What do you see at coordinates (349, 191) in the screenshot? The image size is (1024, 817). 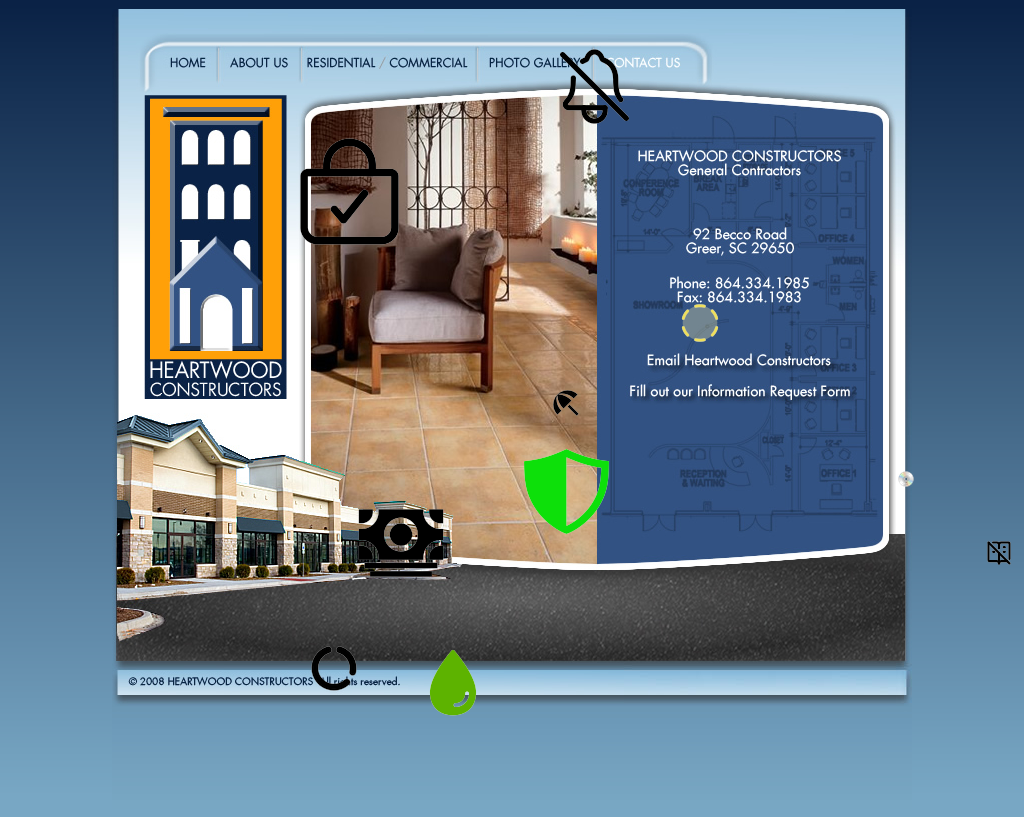 I see `order confirmed or purchase complete` at bounding box center [349, 191].